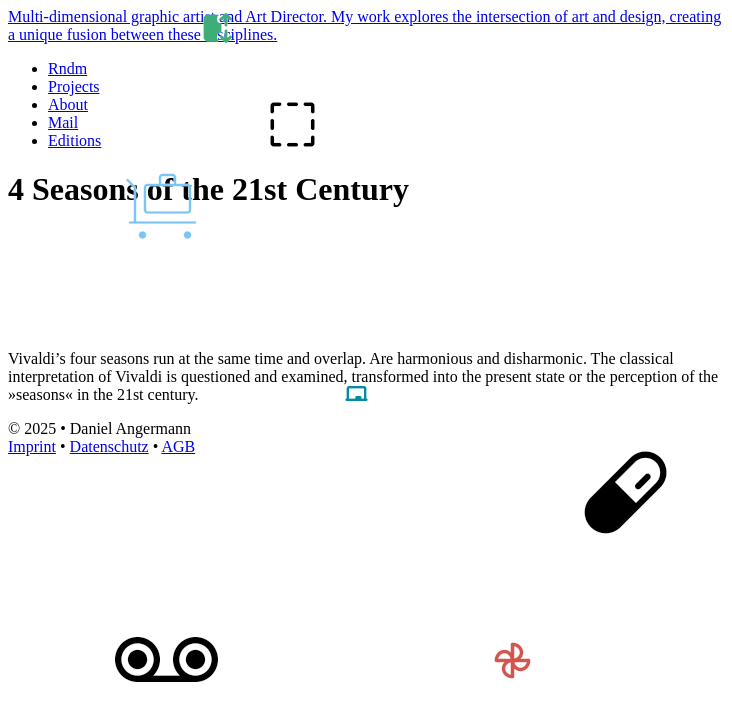  What do you see at coordinates (160, 205) in the screenshot?
I see `access luggage or baggage services` at bounding box center [160, 205].